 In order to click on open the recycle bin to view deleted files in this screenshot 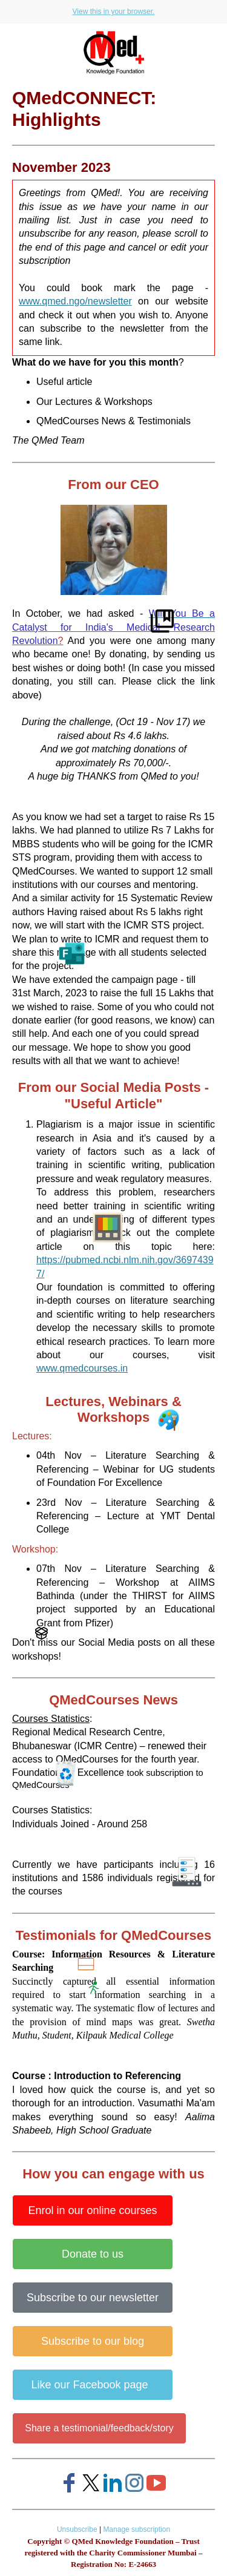, I will do `click(65, 1773)`.